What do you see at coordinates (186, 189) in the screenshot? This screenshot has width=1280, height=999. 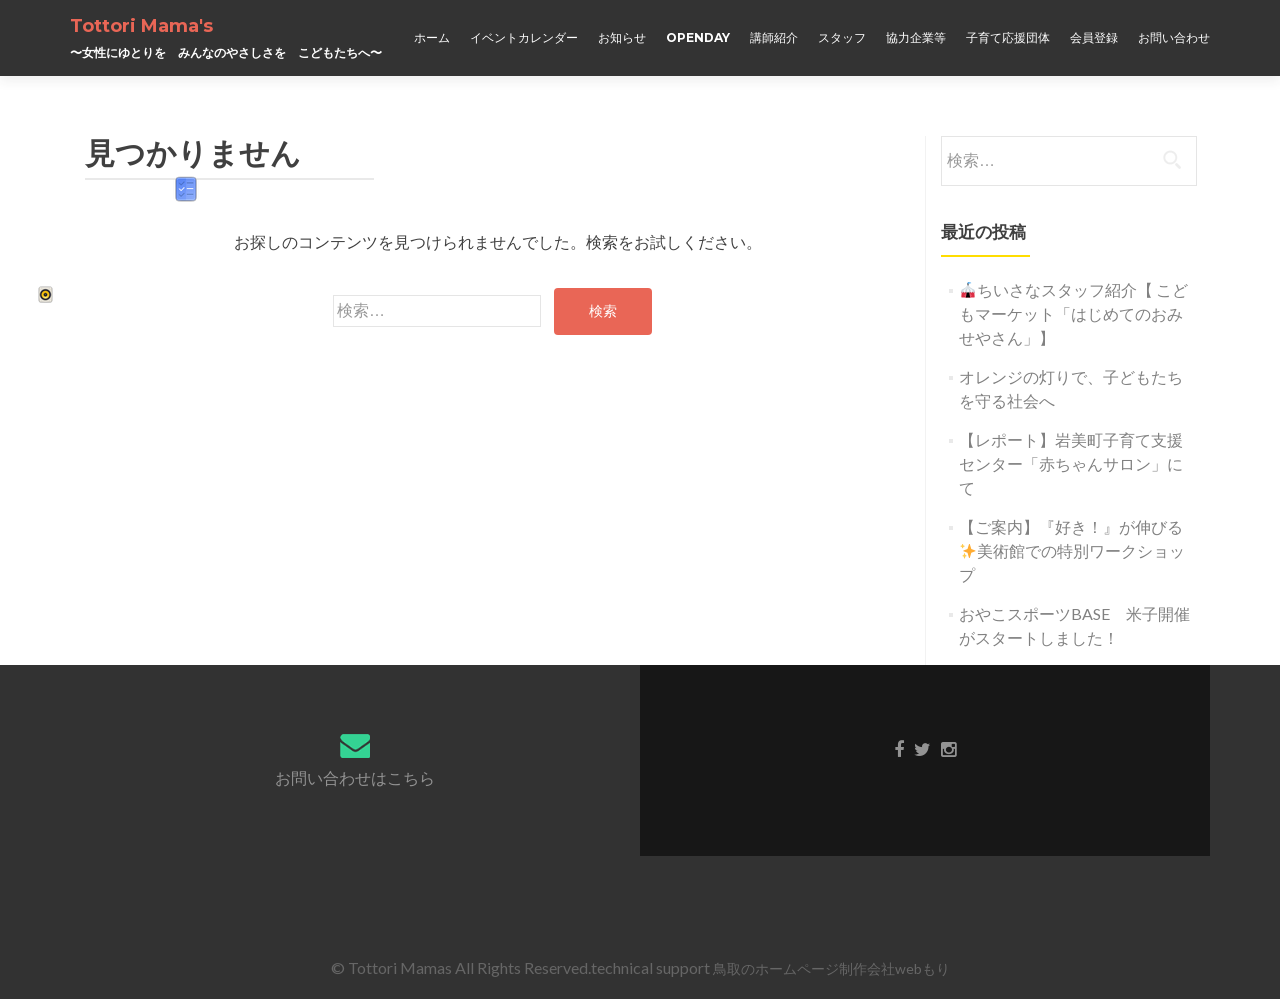 I see `open your bookmarks or saved items app` at bounding box center [186, 189].